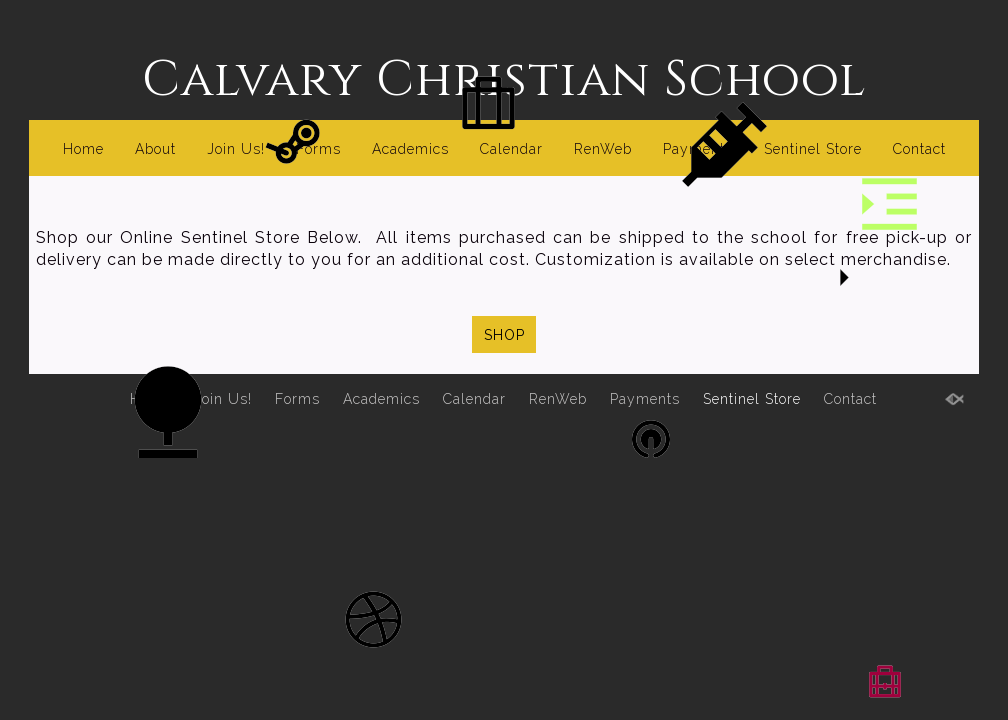 This screenshot has width=1008, height=720. I want to click on open Qwiklabs learning platform, so click(651, 439).